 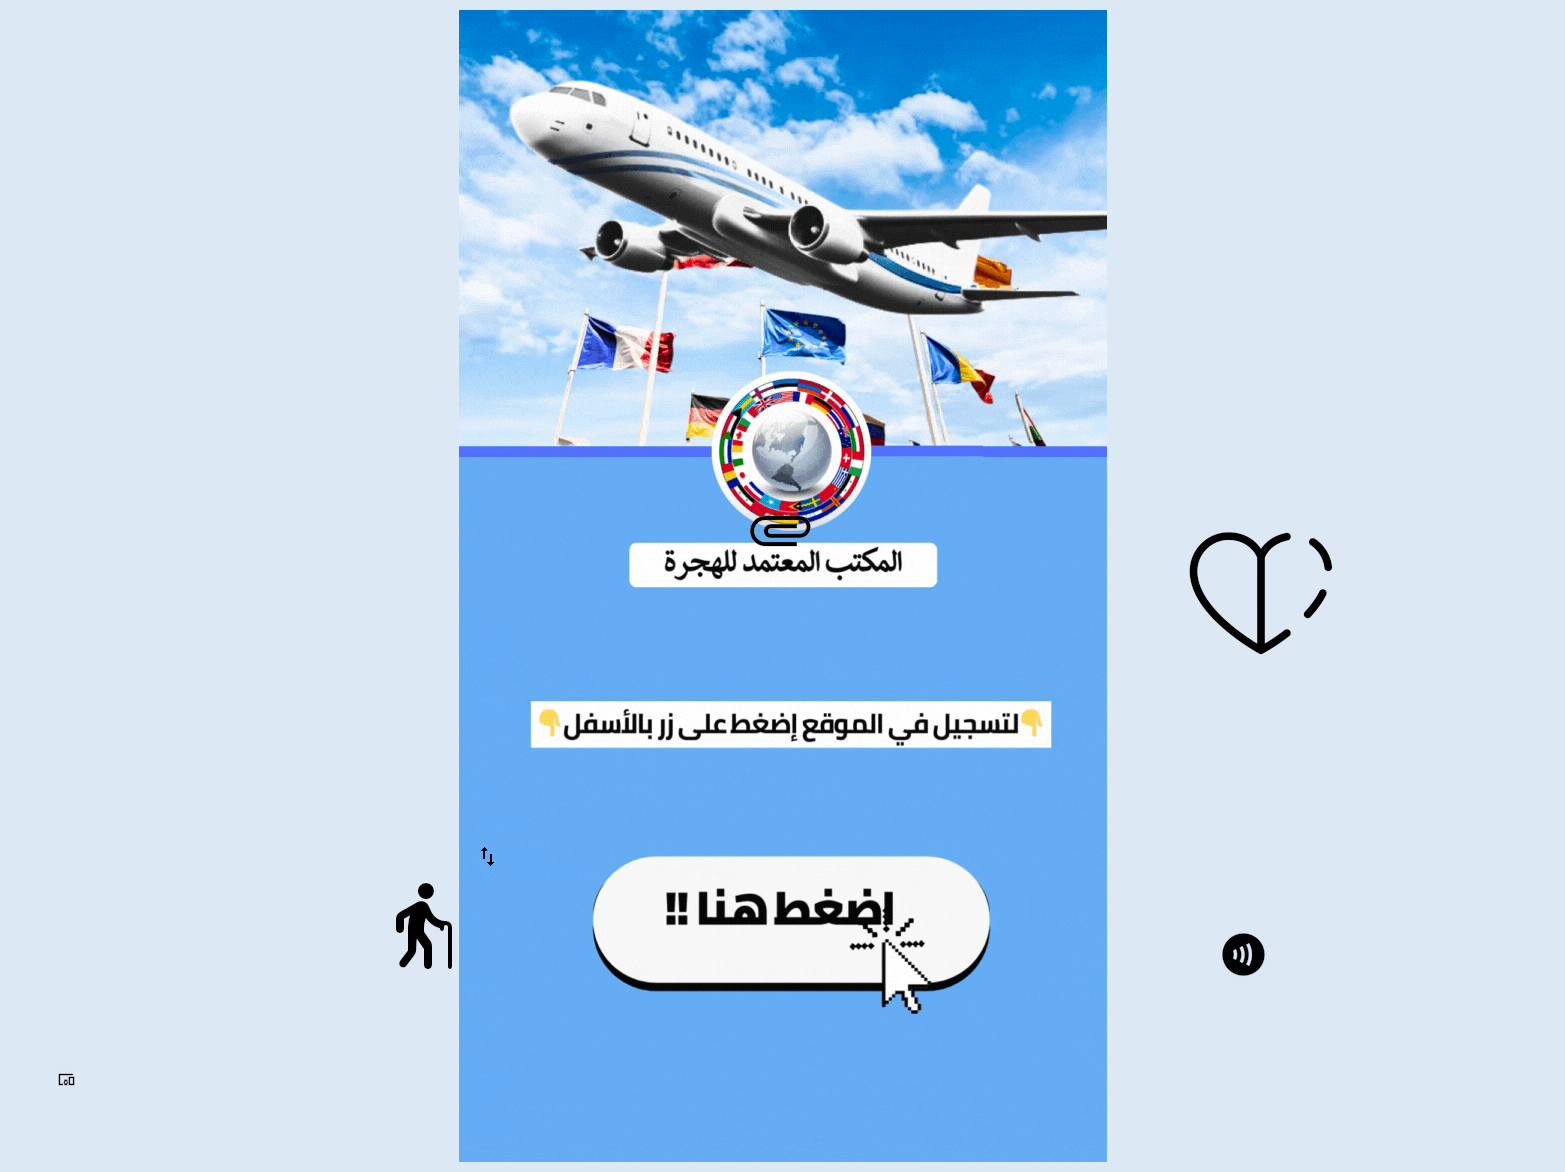 I want to click on indicates partial like or favorite status, so click(x=1261, y=588).